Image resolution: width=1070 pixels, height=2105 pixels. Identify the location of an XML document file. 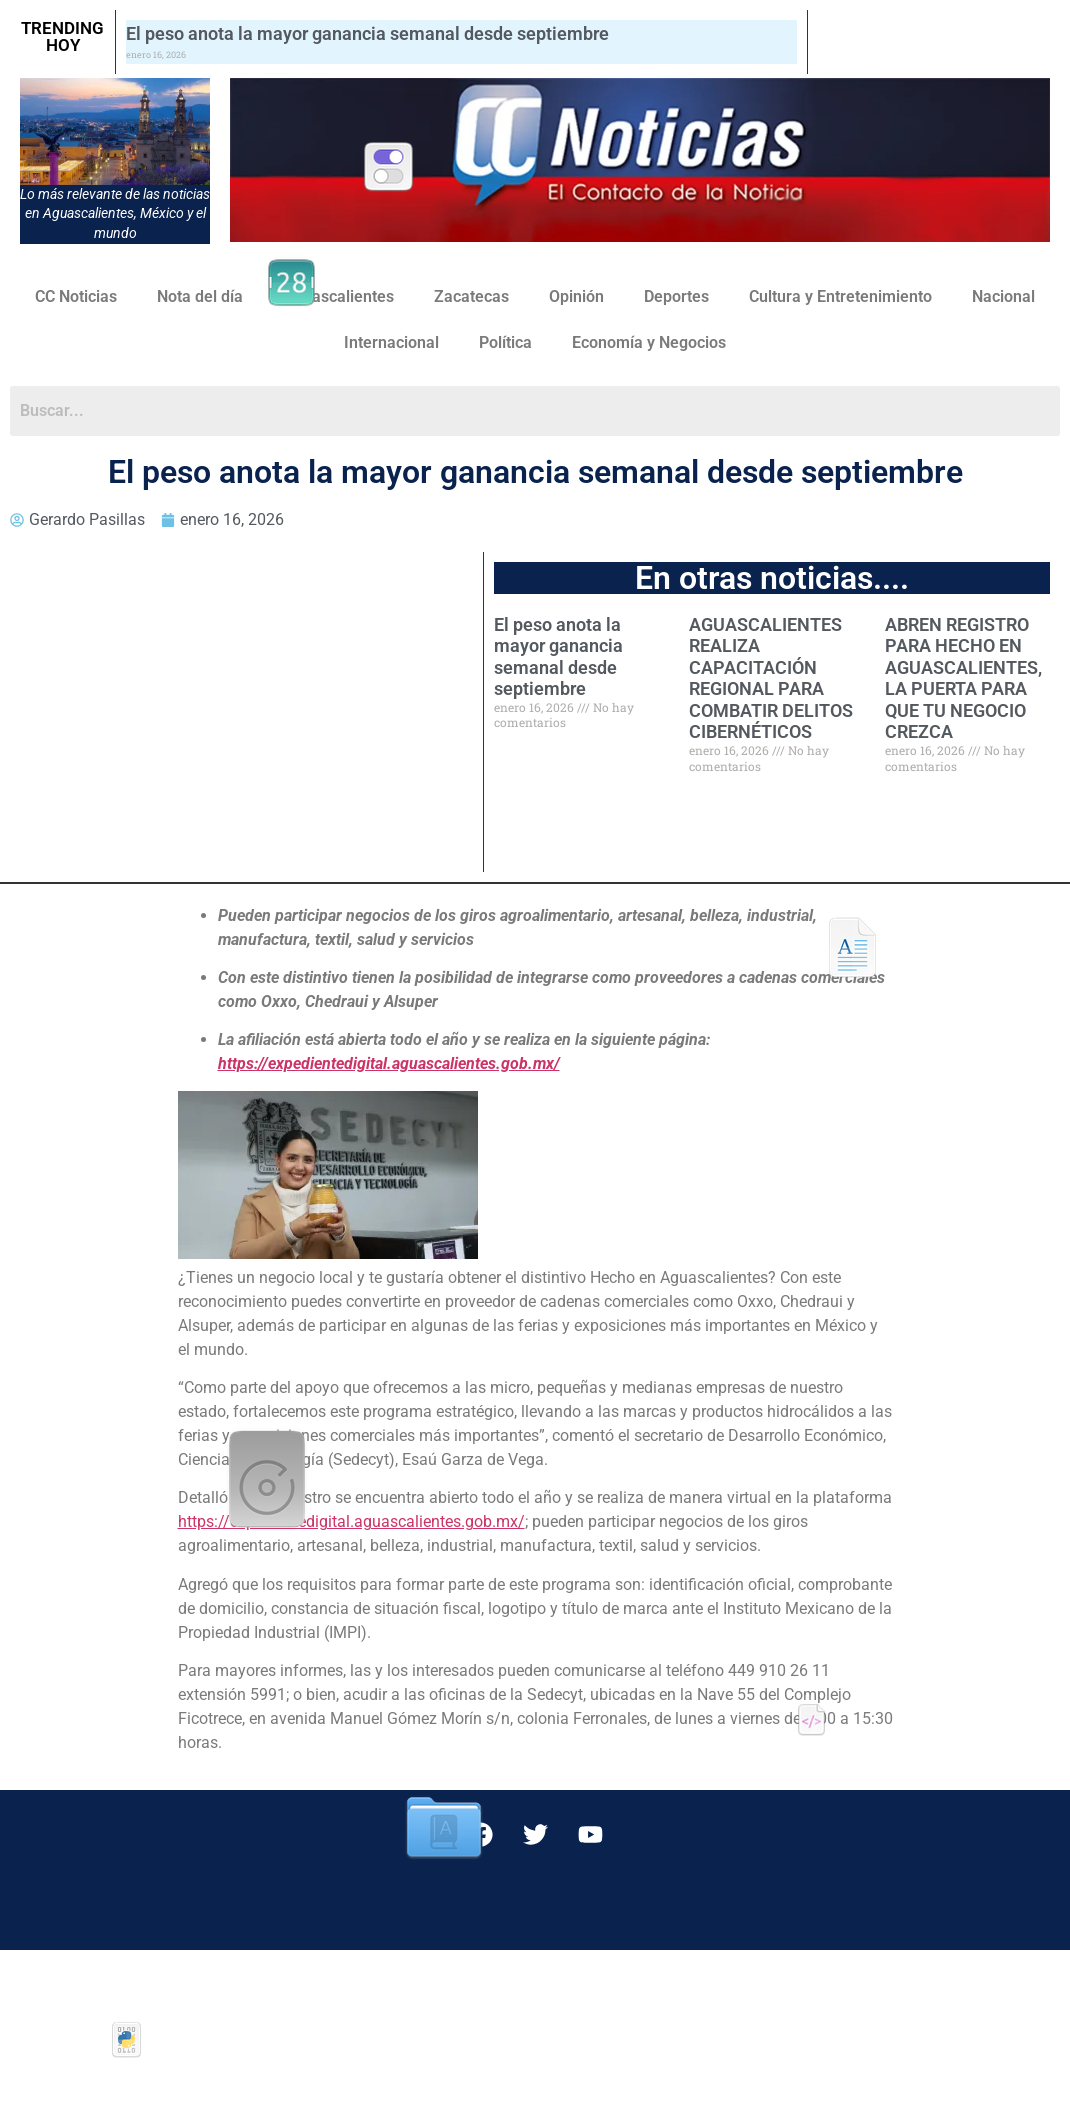
(811, 1719).